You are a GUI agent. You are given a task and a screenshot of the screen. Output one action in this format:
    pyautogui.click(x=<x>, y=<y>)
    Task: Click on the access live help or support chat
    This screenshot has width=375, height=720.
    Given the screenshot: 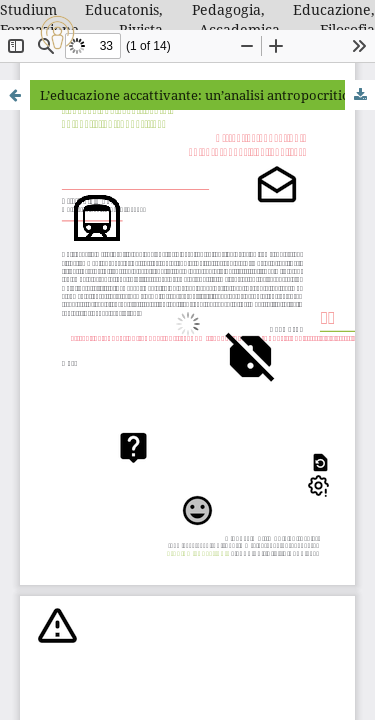 What is the action you would take?
    pyautogui.click(x=133, y=447)
    